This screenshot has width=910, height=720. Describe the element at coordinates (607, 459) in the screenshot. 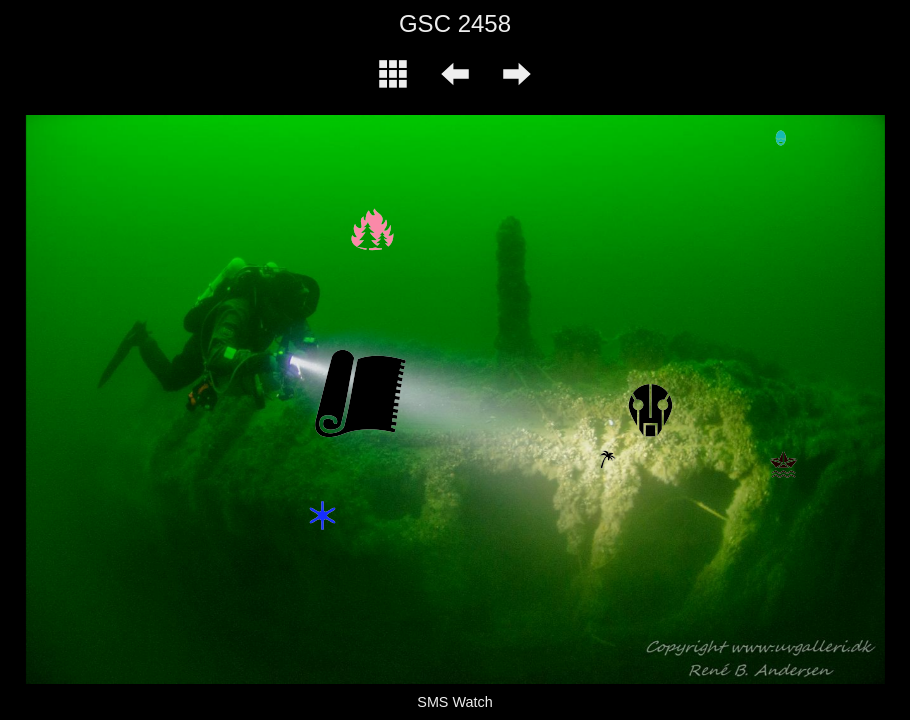

I see `indicates tropical or beach-themed content` at that location.